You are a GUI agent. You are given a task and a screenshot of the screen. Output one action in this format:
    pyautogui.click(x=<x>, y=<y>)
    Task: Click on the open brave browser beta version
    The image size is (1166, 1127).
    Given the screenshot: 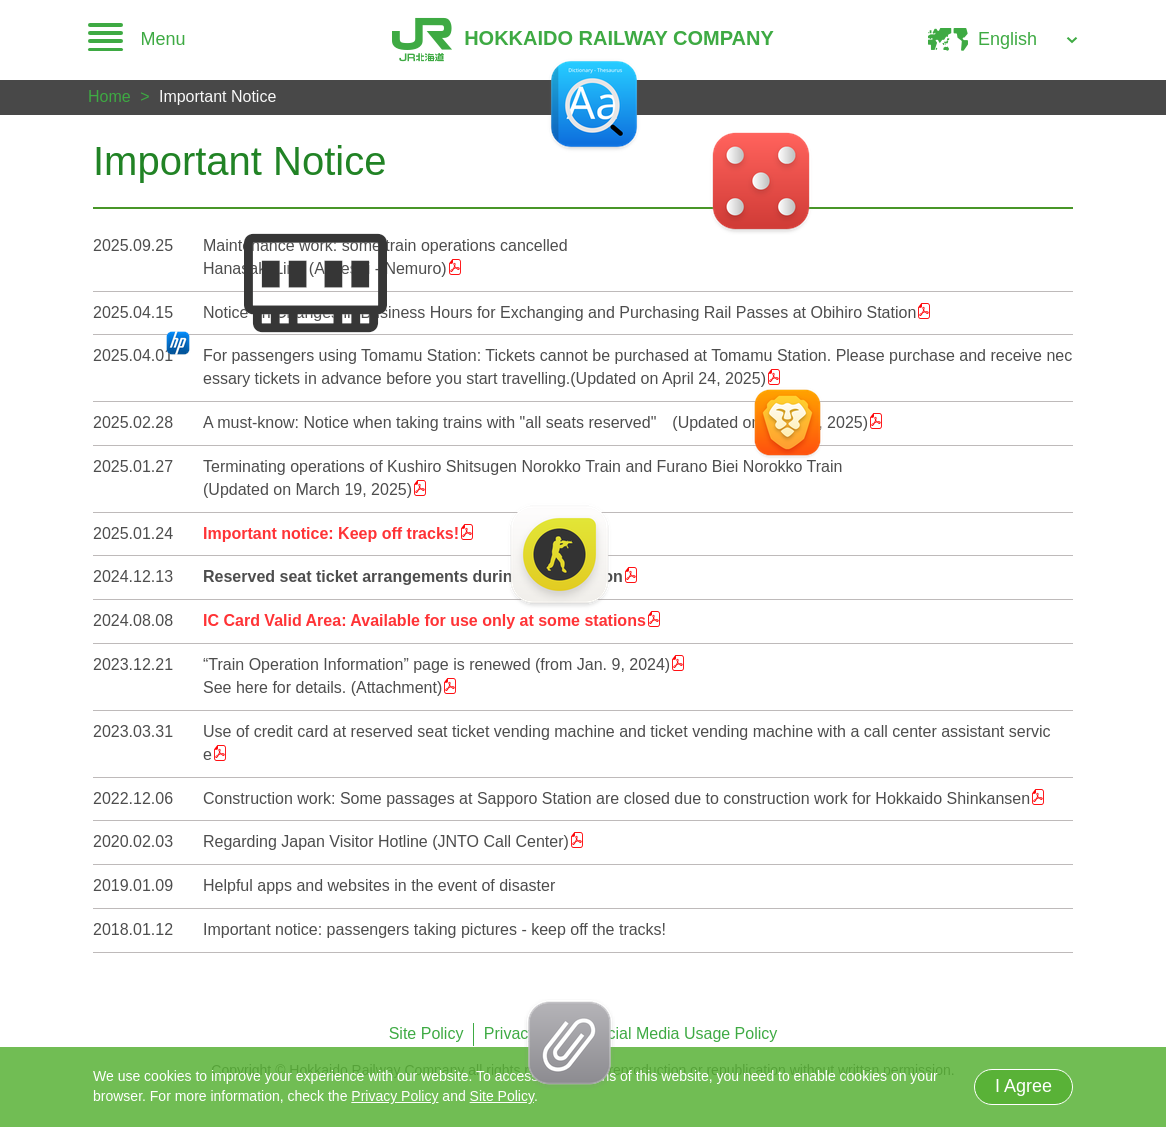 What is the action you would take?
    pyautogui.click(x=787, y=422)
    